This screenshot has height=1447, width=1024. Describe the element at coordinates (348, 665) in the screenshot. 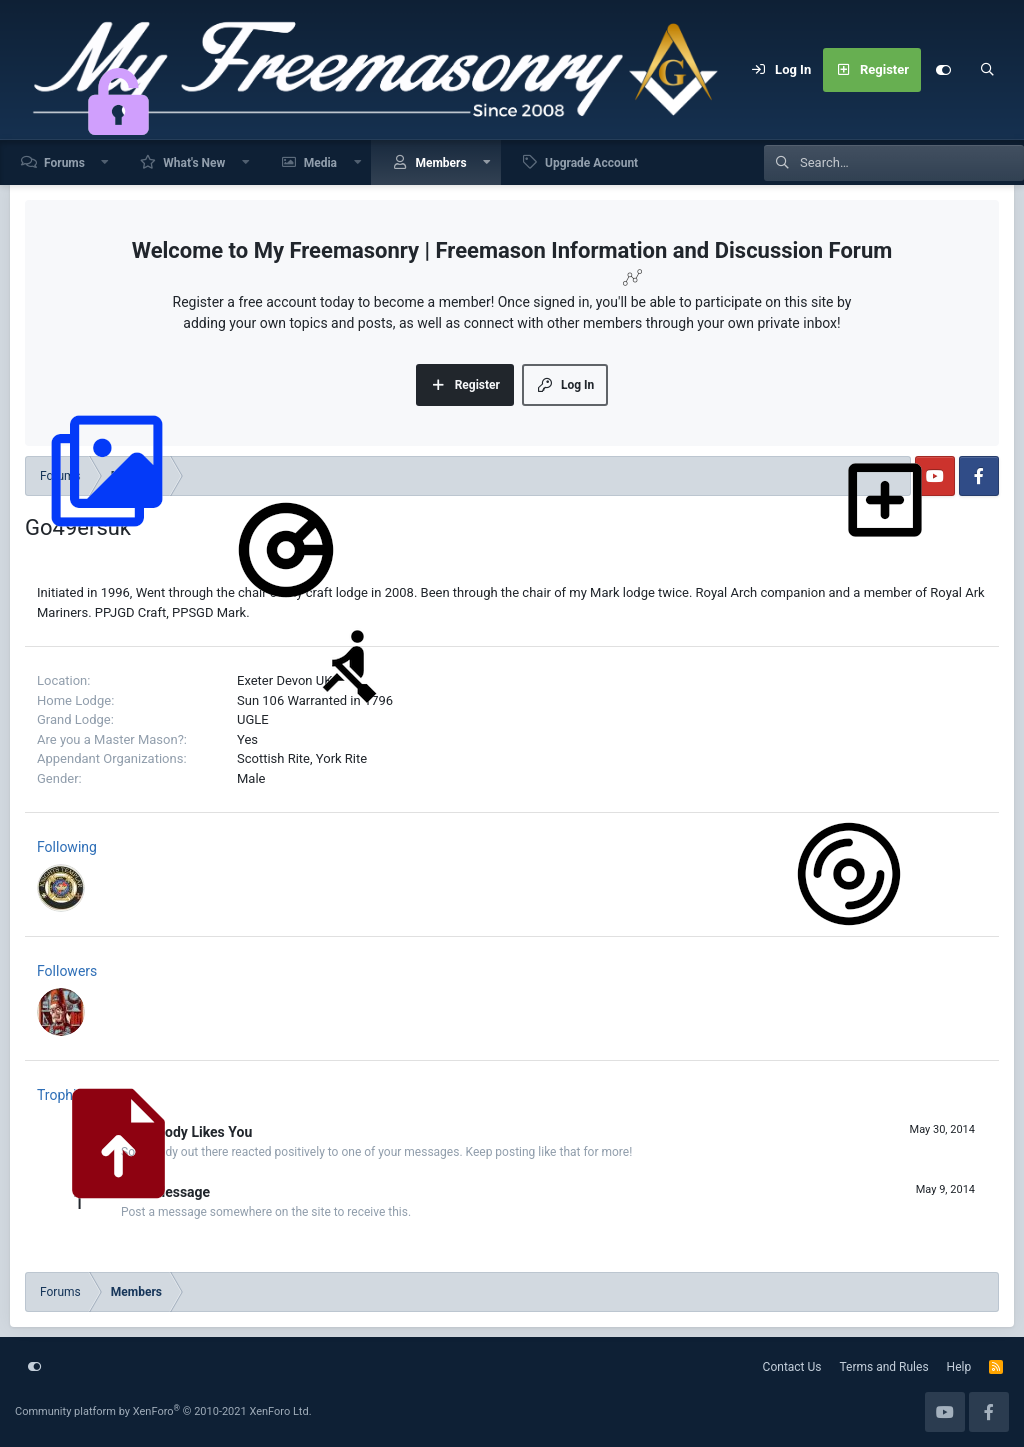

I see `access rowing or kayaking activities` at that location.